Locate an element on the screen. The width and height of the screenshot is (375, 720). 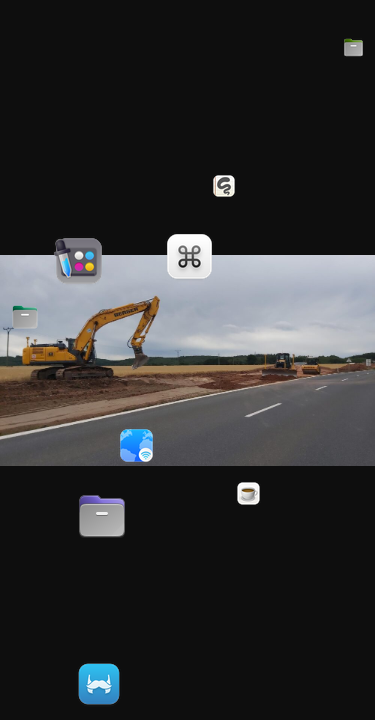
open franz messaging app is located at coordinates (99, 684).